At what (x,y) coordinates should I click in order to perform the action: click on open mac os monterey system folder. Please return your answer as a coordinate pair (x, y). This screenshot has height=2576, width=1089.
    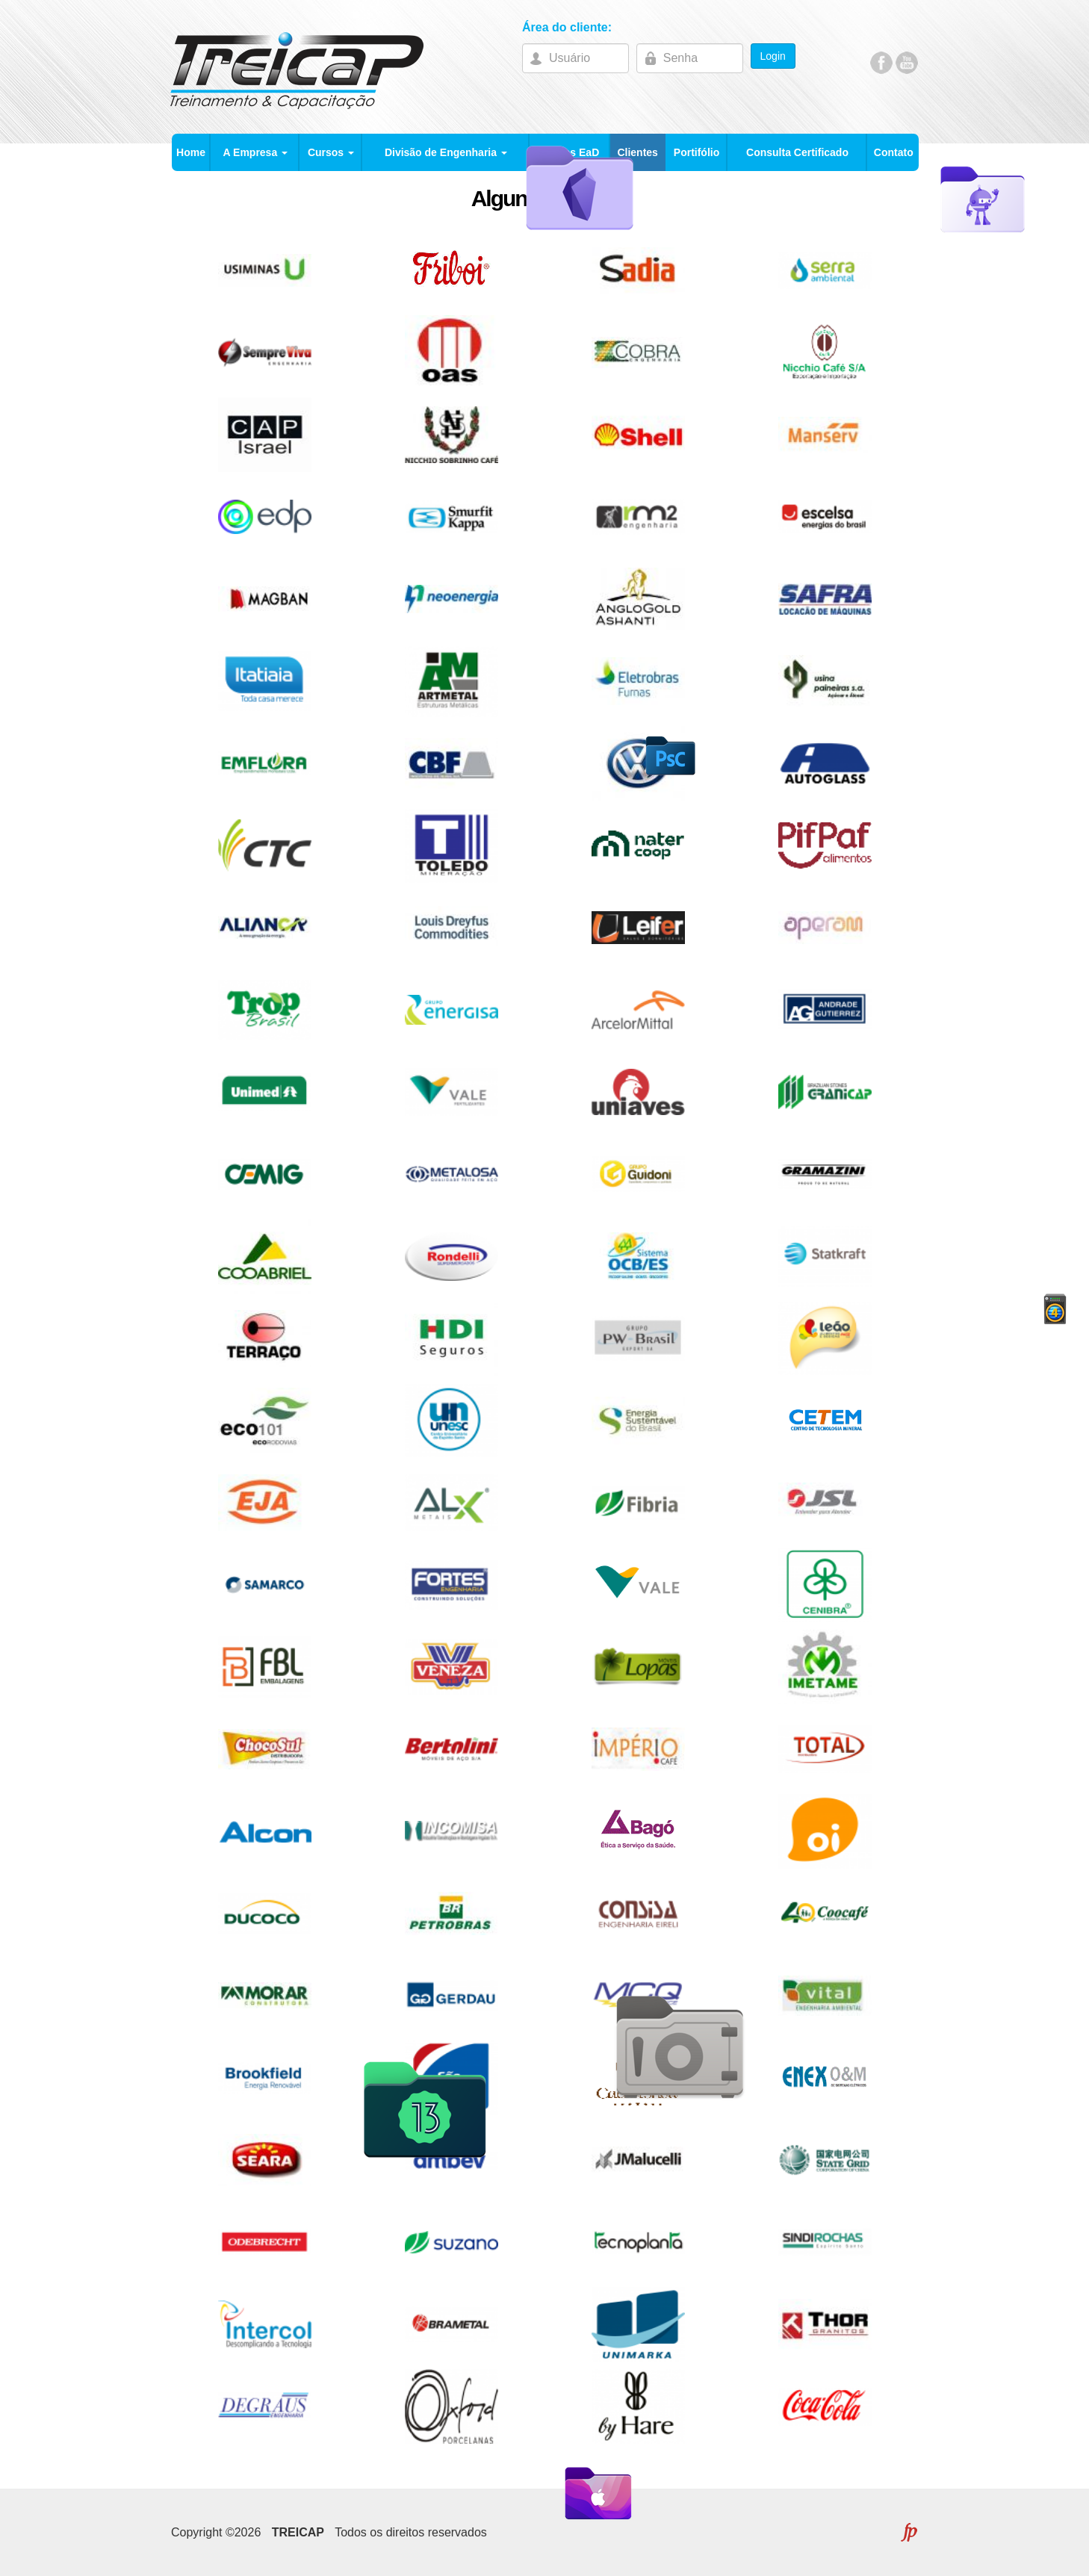
    Looking at the image, I should click on (598, 2495).